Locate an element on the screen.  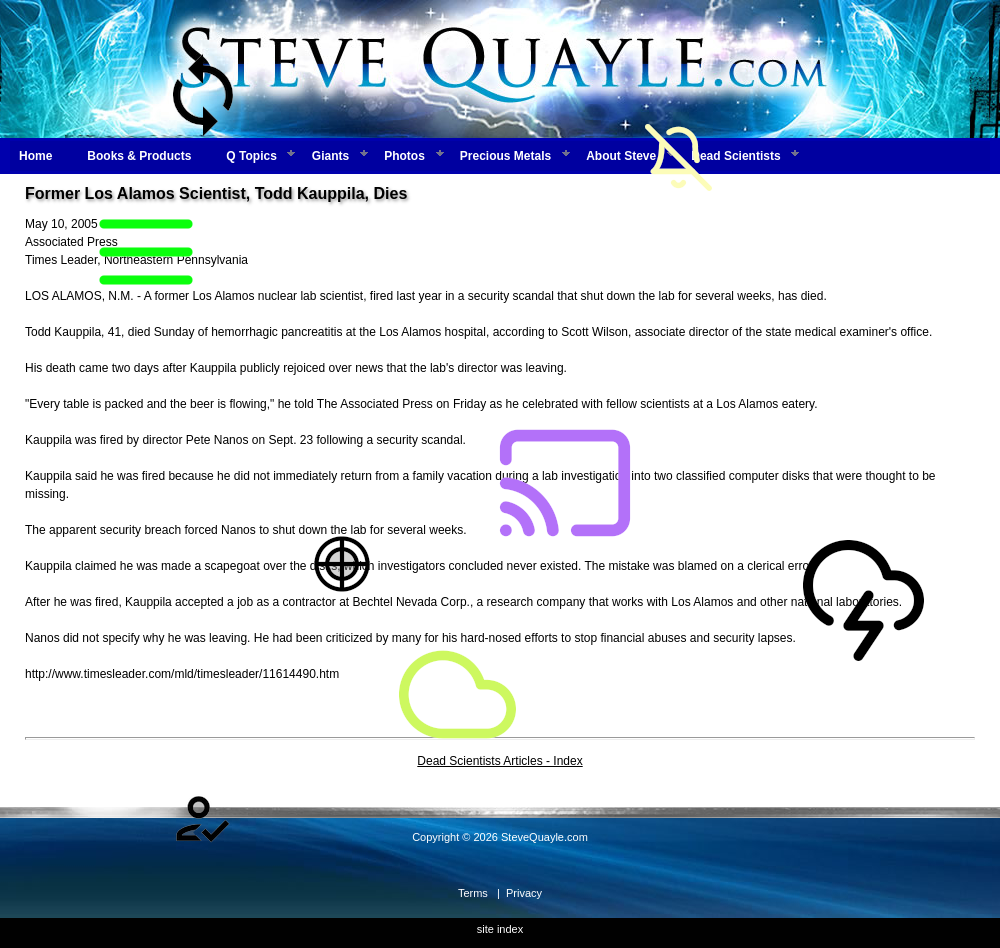
enable repeat or loop playback is located at coordinates (203, 95).